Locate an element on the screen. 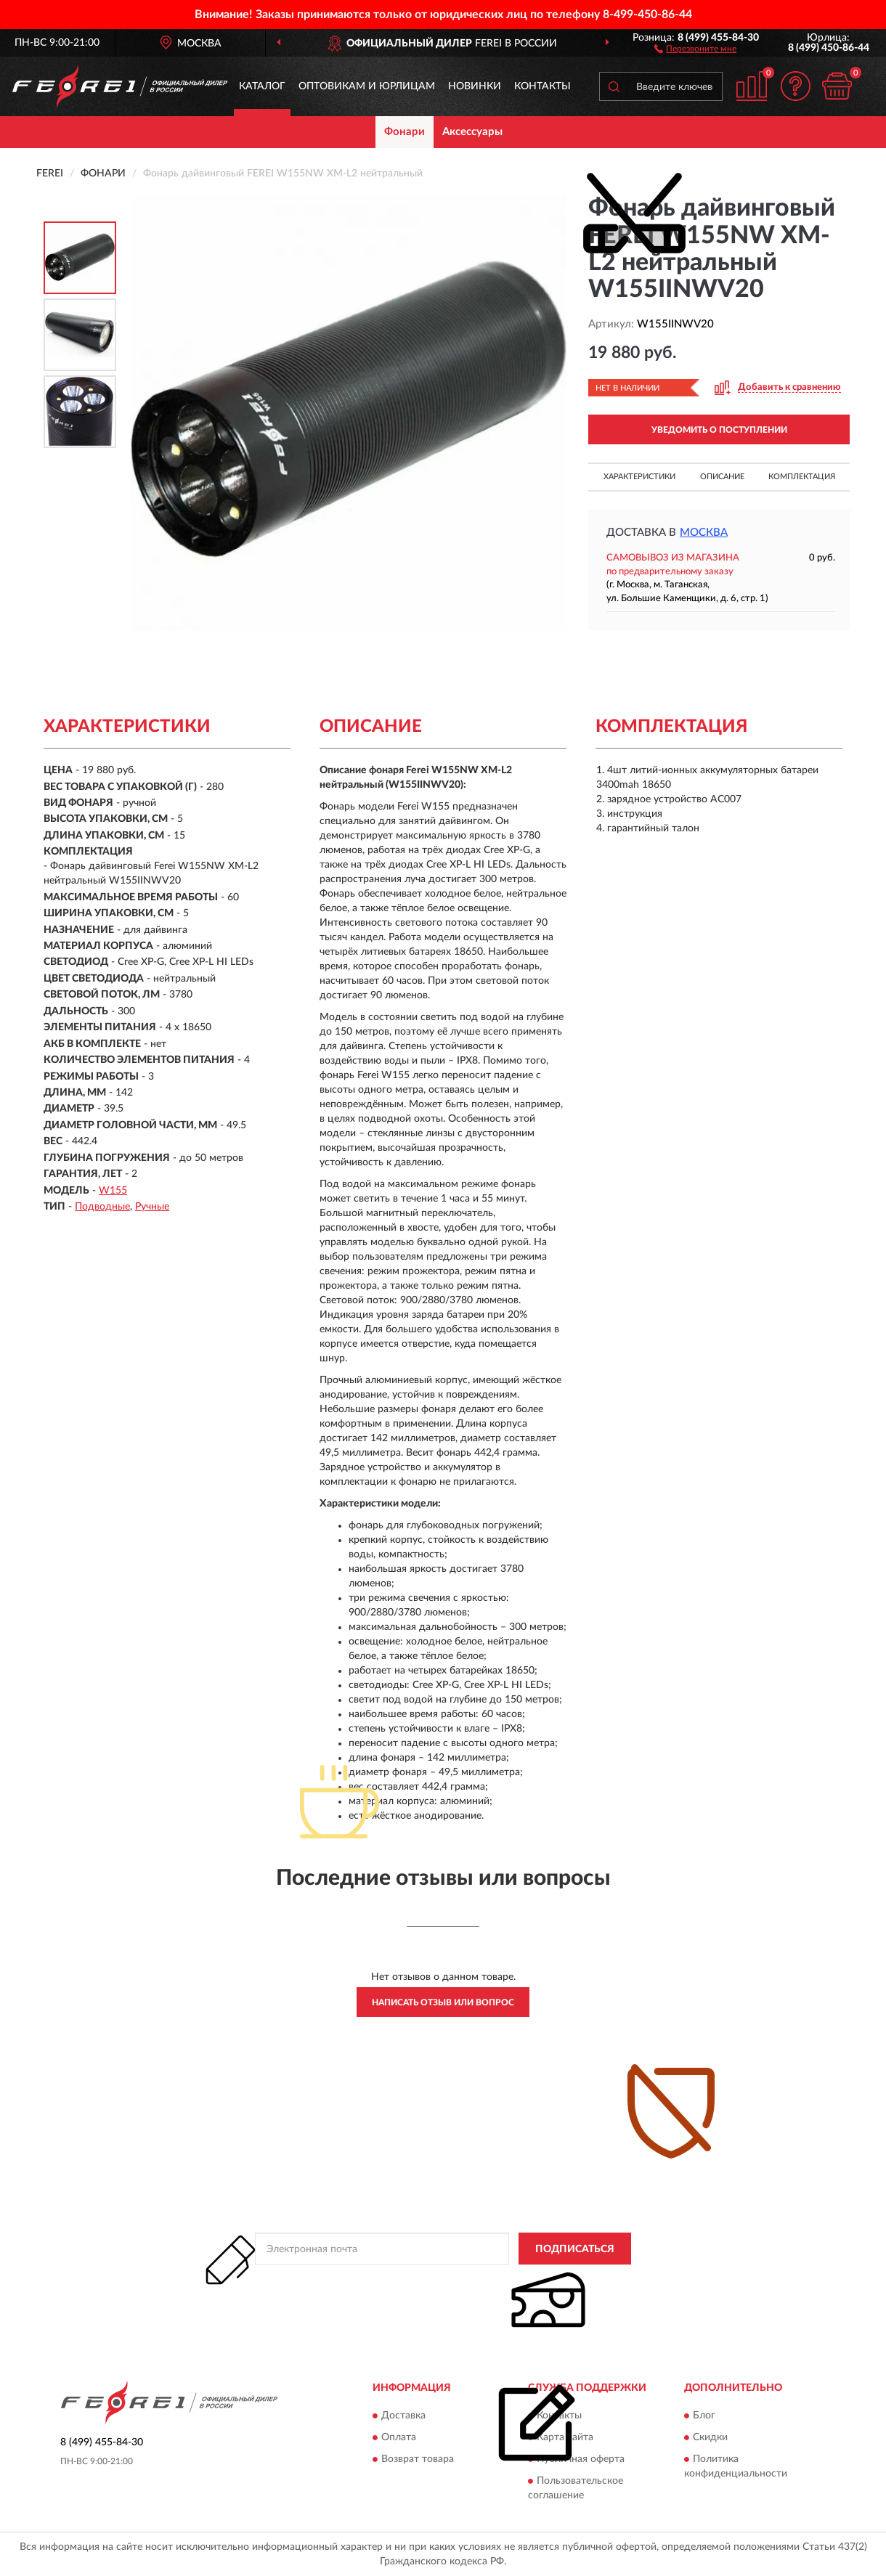 This screenshot has width=886, height=2576. edit or modify content is located at coordinates (229, 2261).